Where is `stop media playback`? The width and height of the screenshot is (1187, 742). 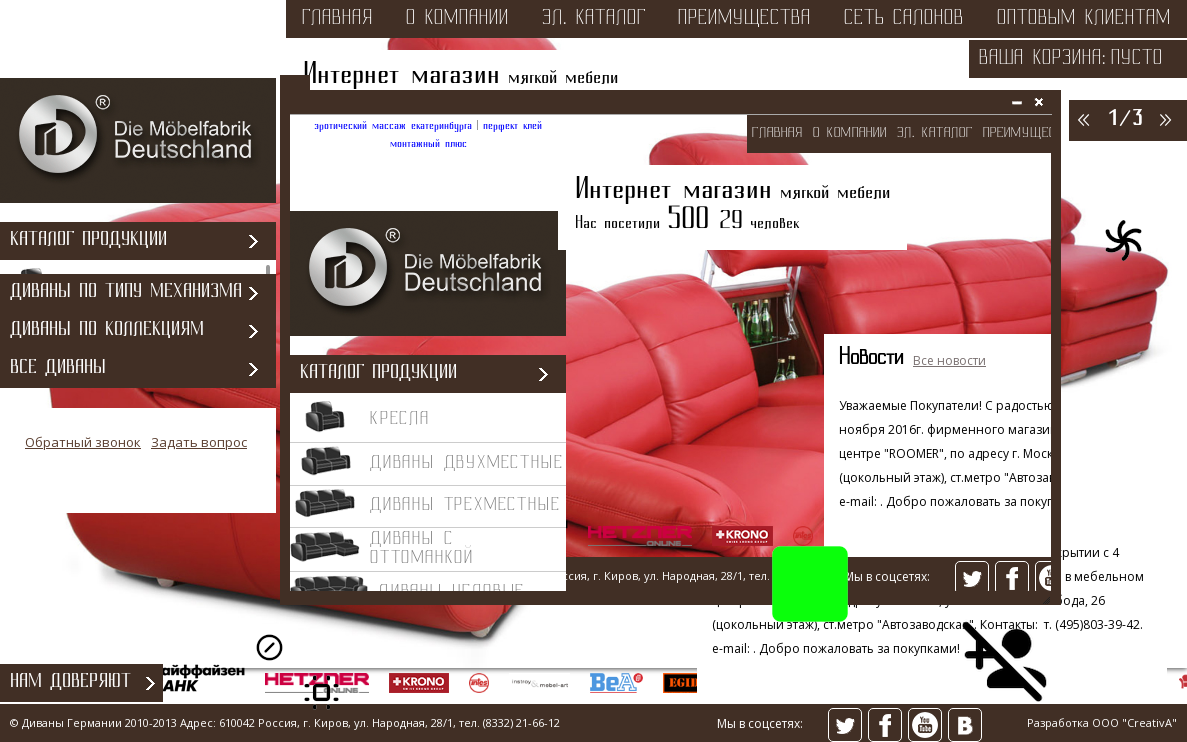 stop media playback is located at coordinates (810, 584).